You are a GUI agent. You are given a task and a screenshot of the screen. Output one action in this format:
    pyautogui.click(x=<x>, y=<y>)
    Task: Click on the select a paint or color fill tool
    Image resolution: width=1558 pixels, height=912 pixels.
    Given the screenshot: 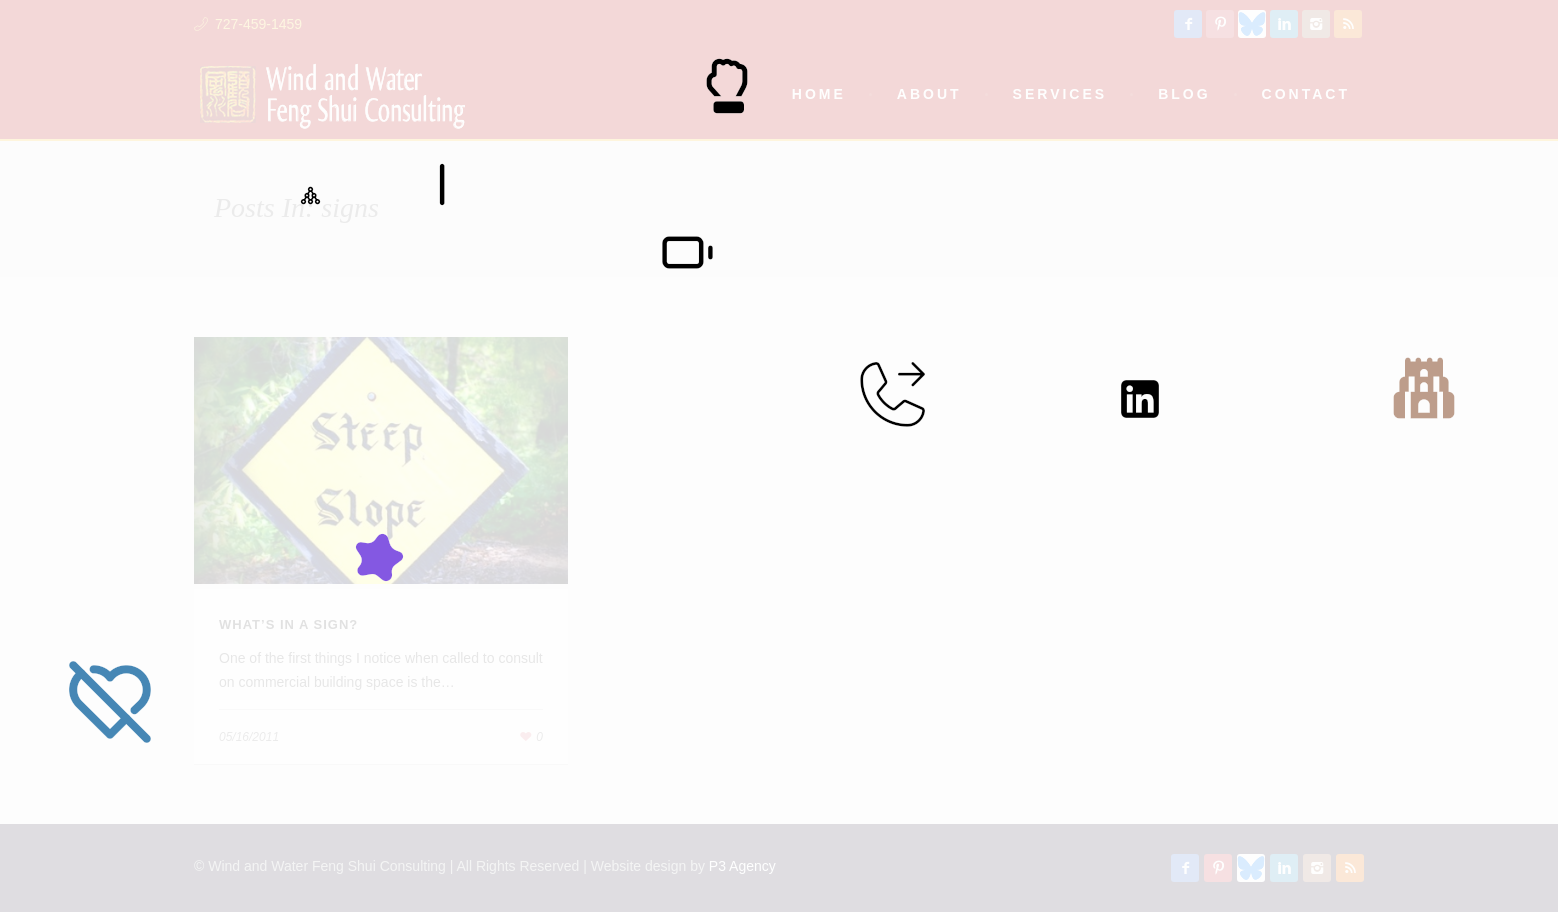 What is the action you would take?
    pyautogui.click(x=379, y=557)
    